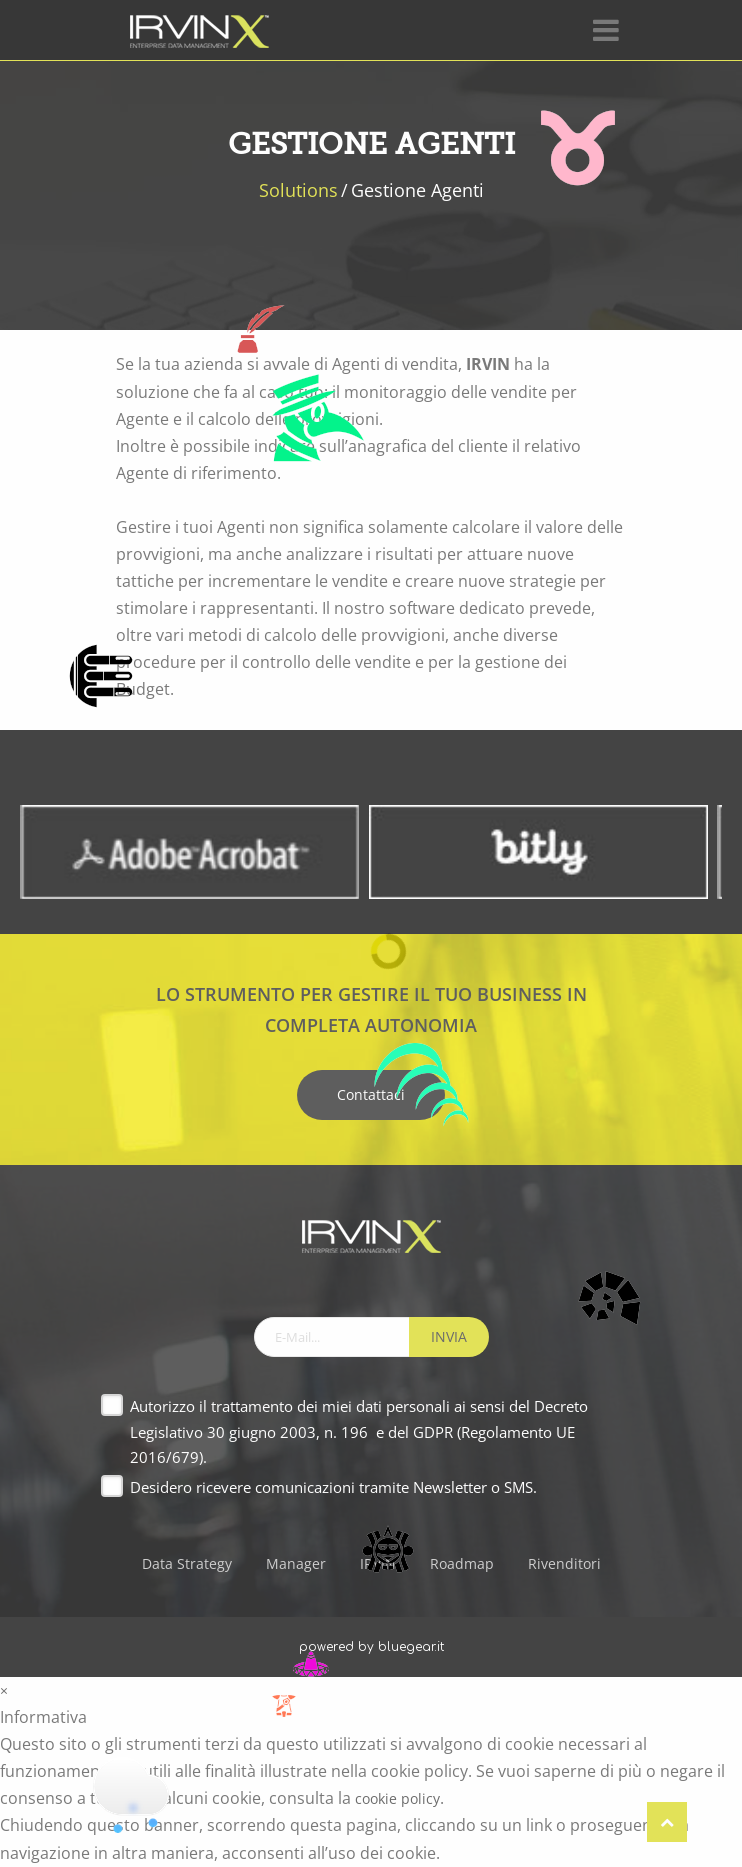  Describe the element at coordinates (311, 1664) in the screenshot. I see `select mexican or latin american themed content` at that location.